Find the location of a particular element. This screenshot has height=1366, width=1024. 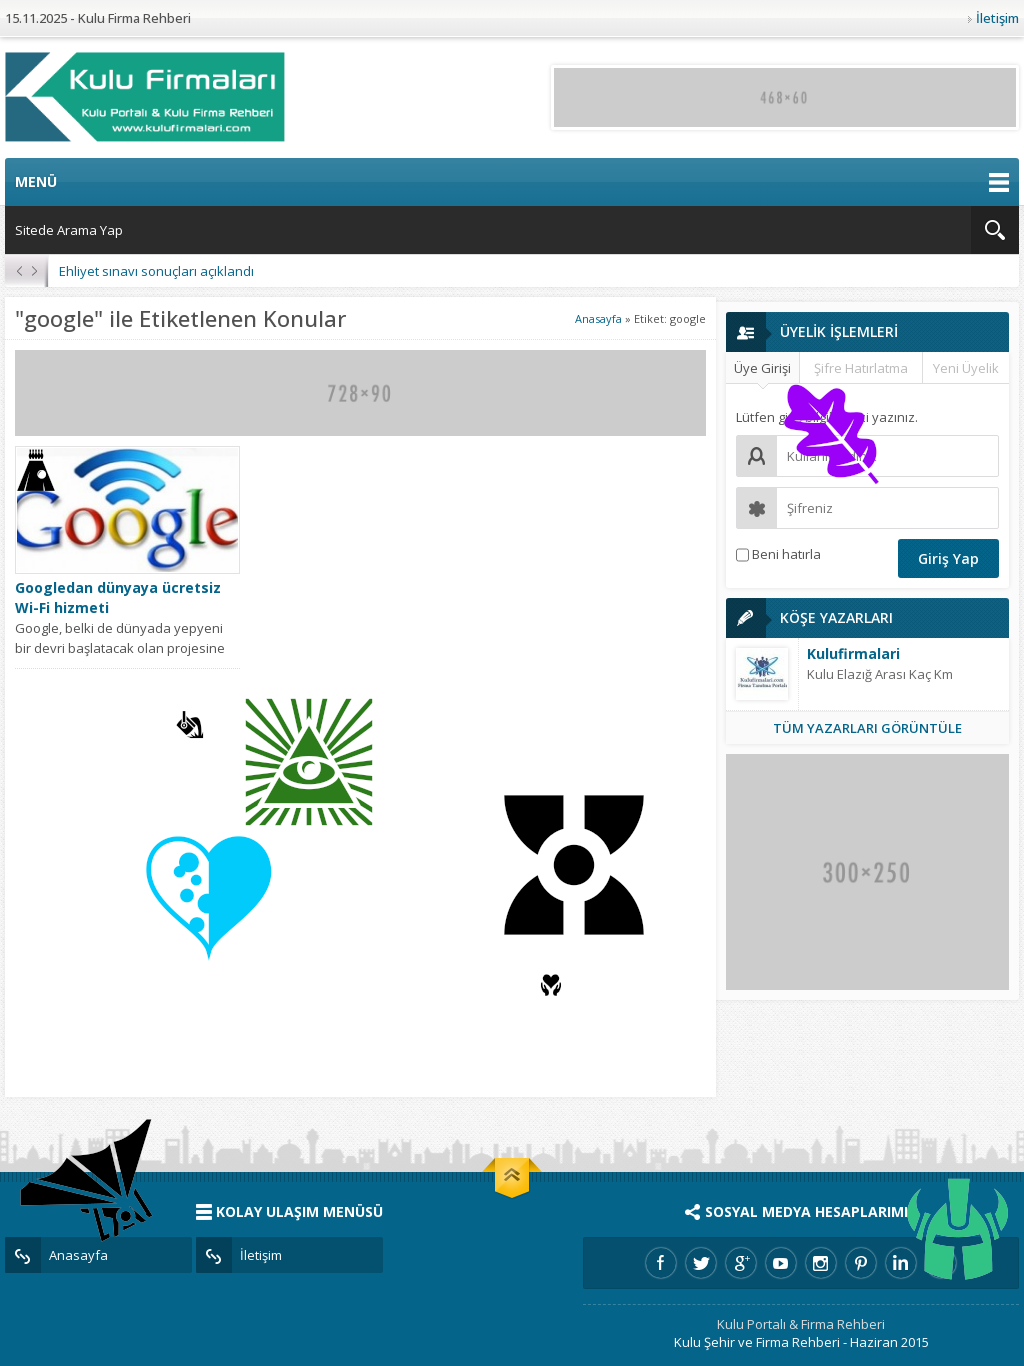

access hang gliding or paragliding activities is located at coordinates (86, 1180).